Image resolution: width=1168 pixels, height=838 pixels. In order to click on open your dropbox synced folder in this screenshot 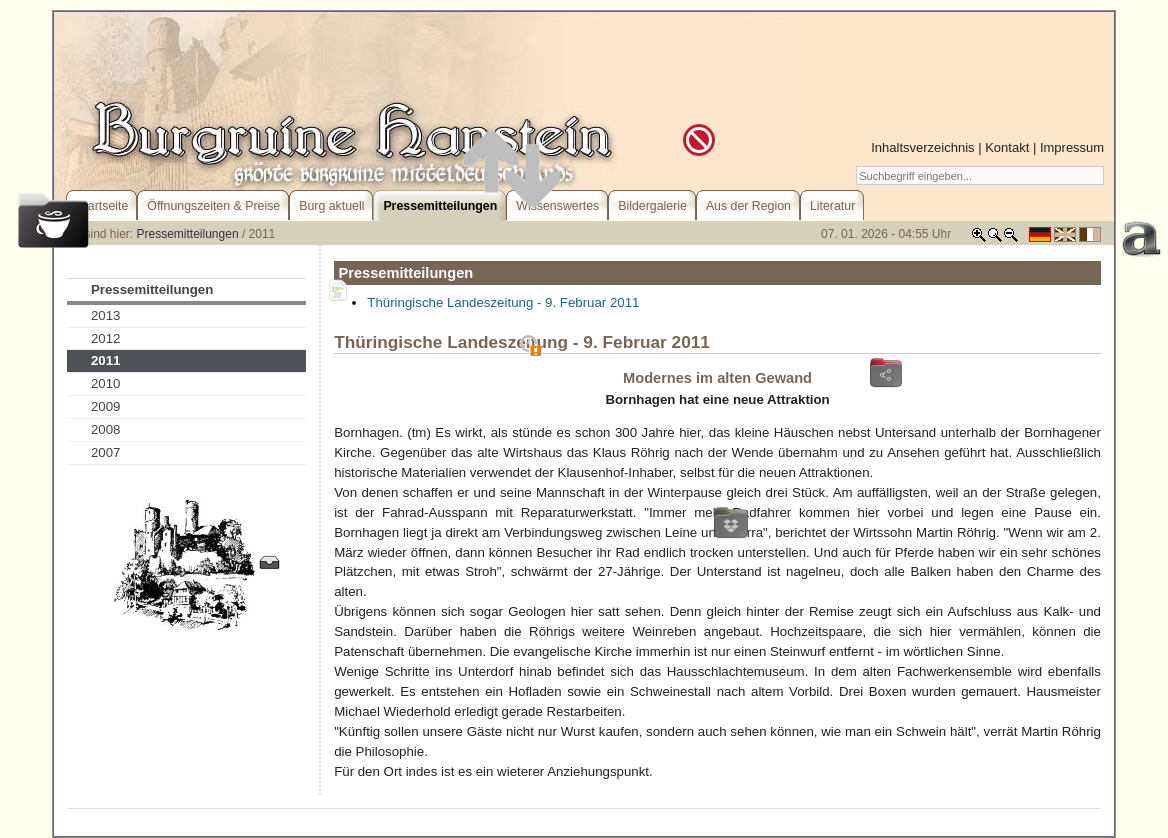, I will do `click(731, 522)`.